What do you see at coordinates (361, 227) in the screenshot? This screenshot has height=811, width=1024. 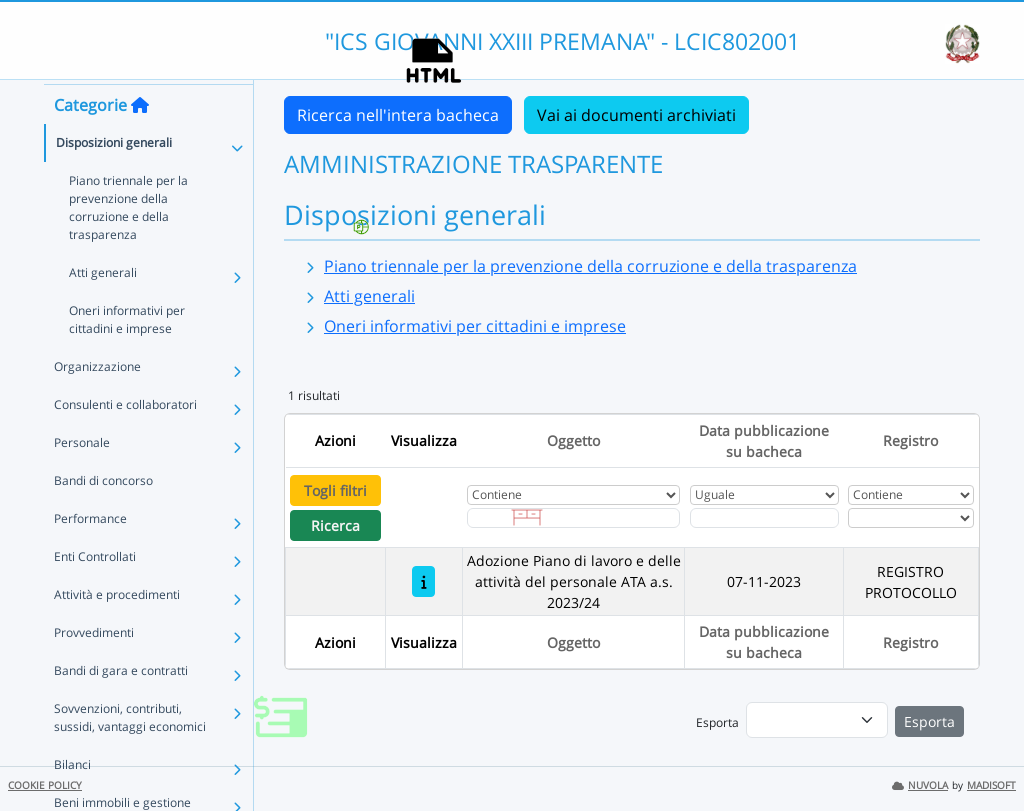 I see `open microsoft powerpoint` at bounding box center [361, 227].